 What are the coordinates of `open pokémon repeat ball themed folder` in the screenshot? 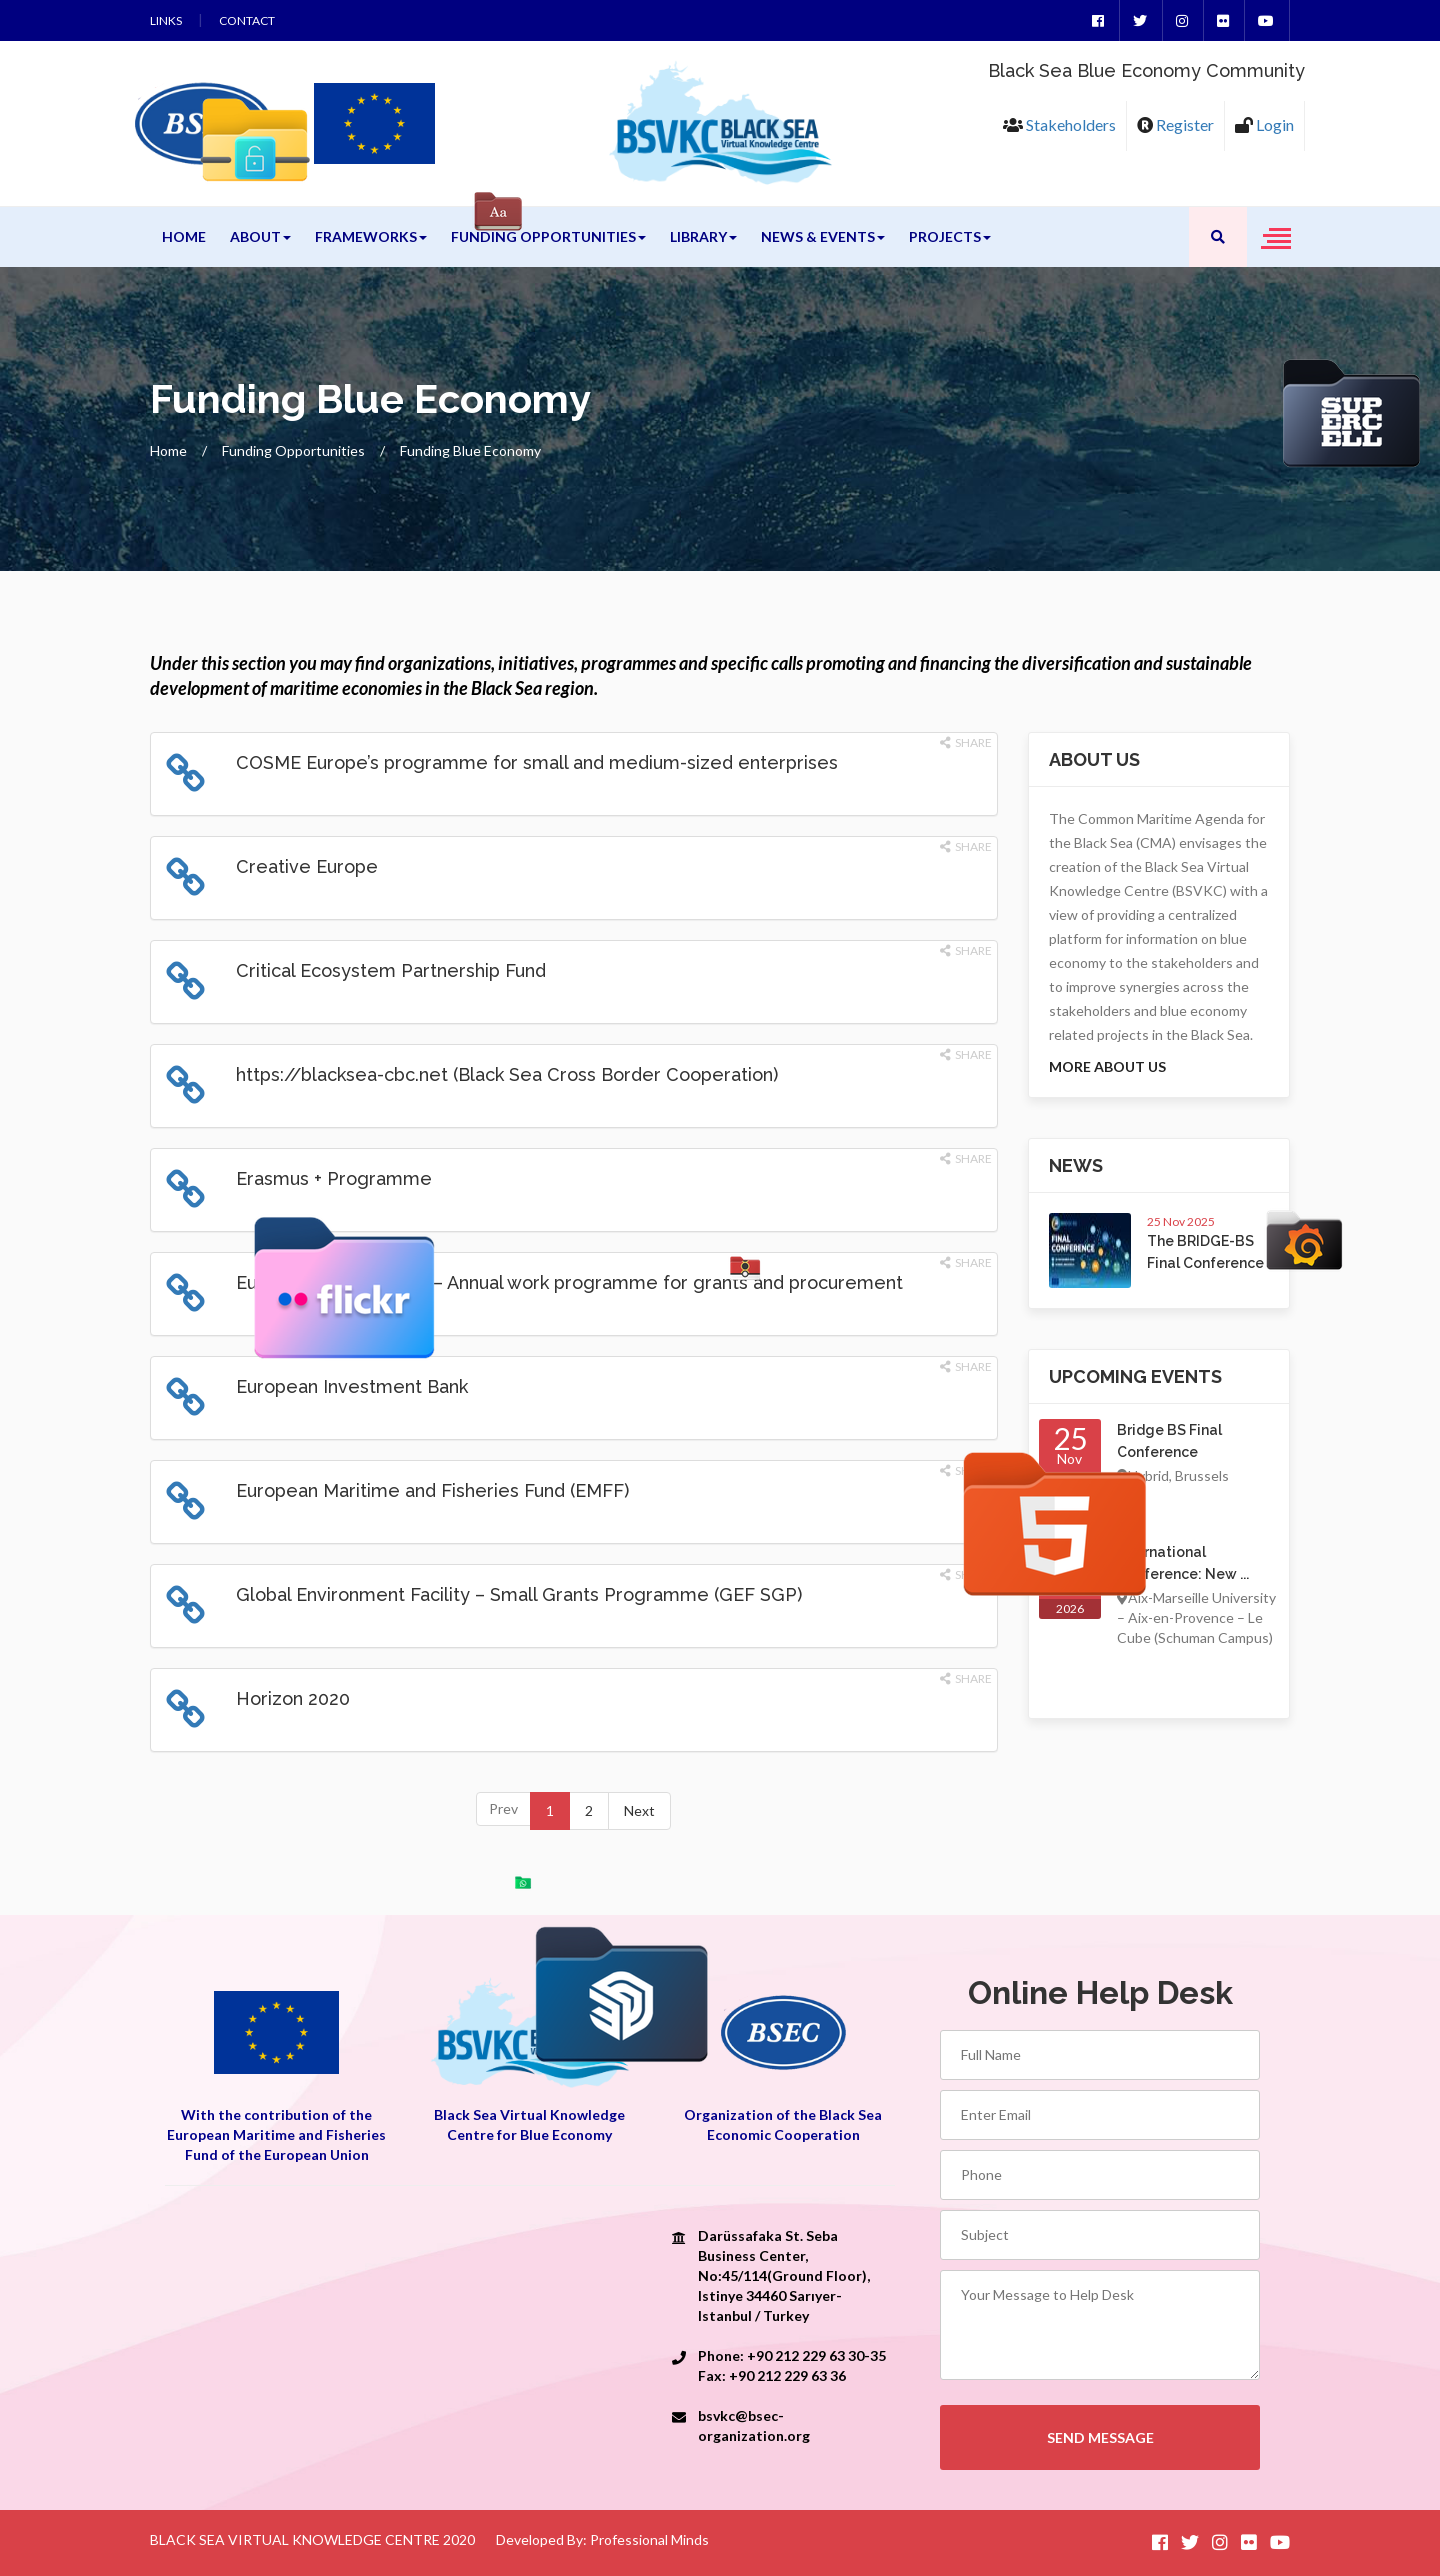 It's located at (745, 1269).